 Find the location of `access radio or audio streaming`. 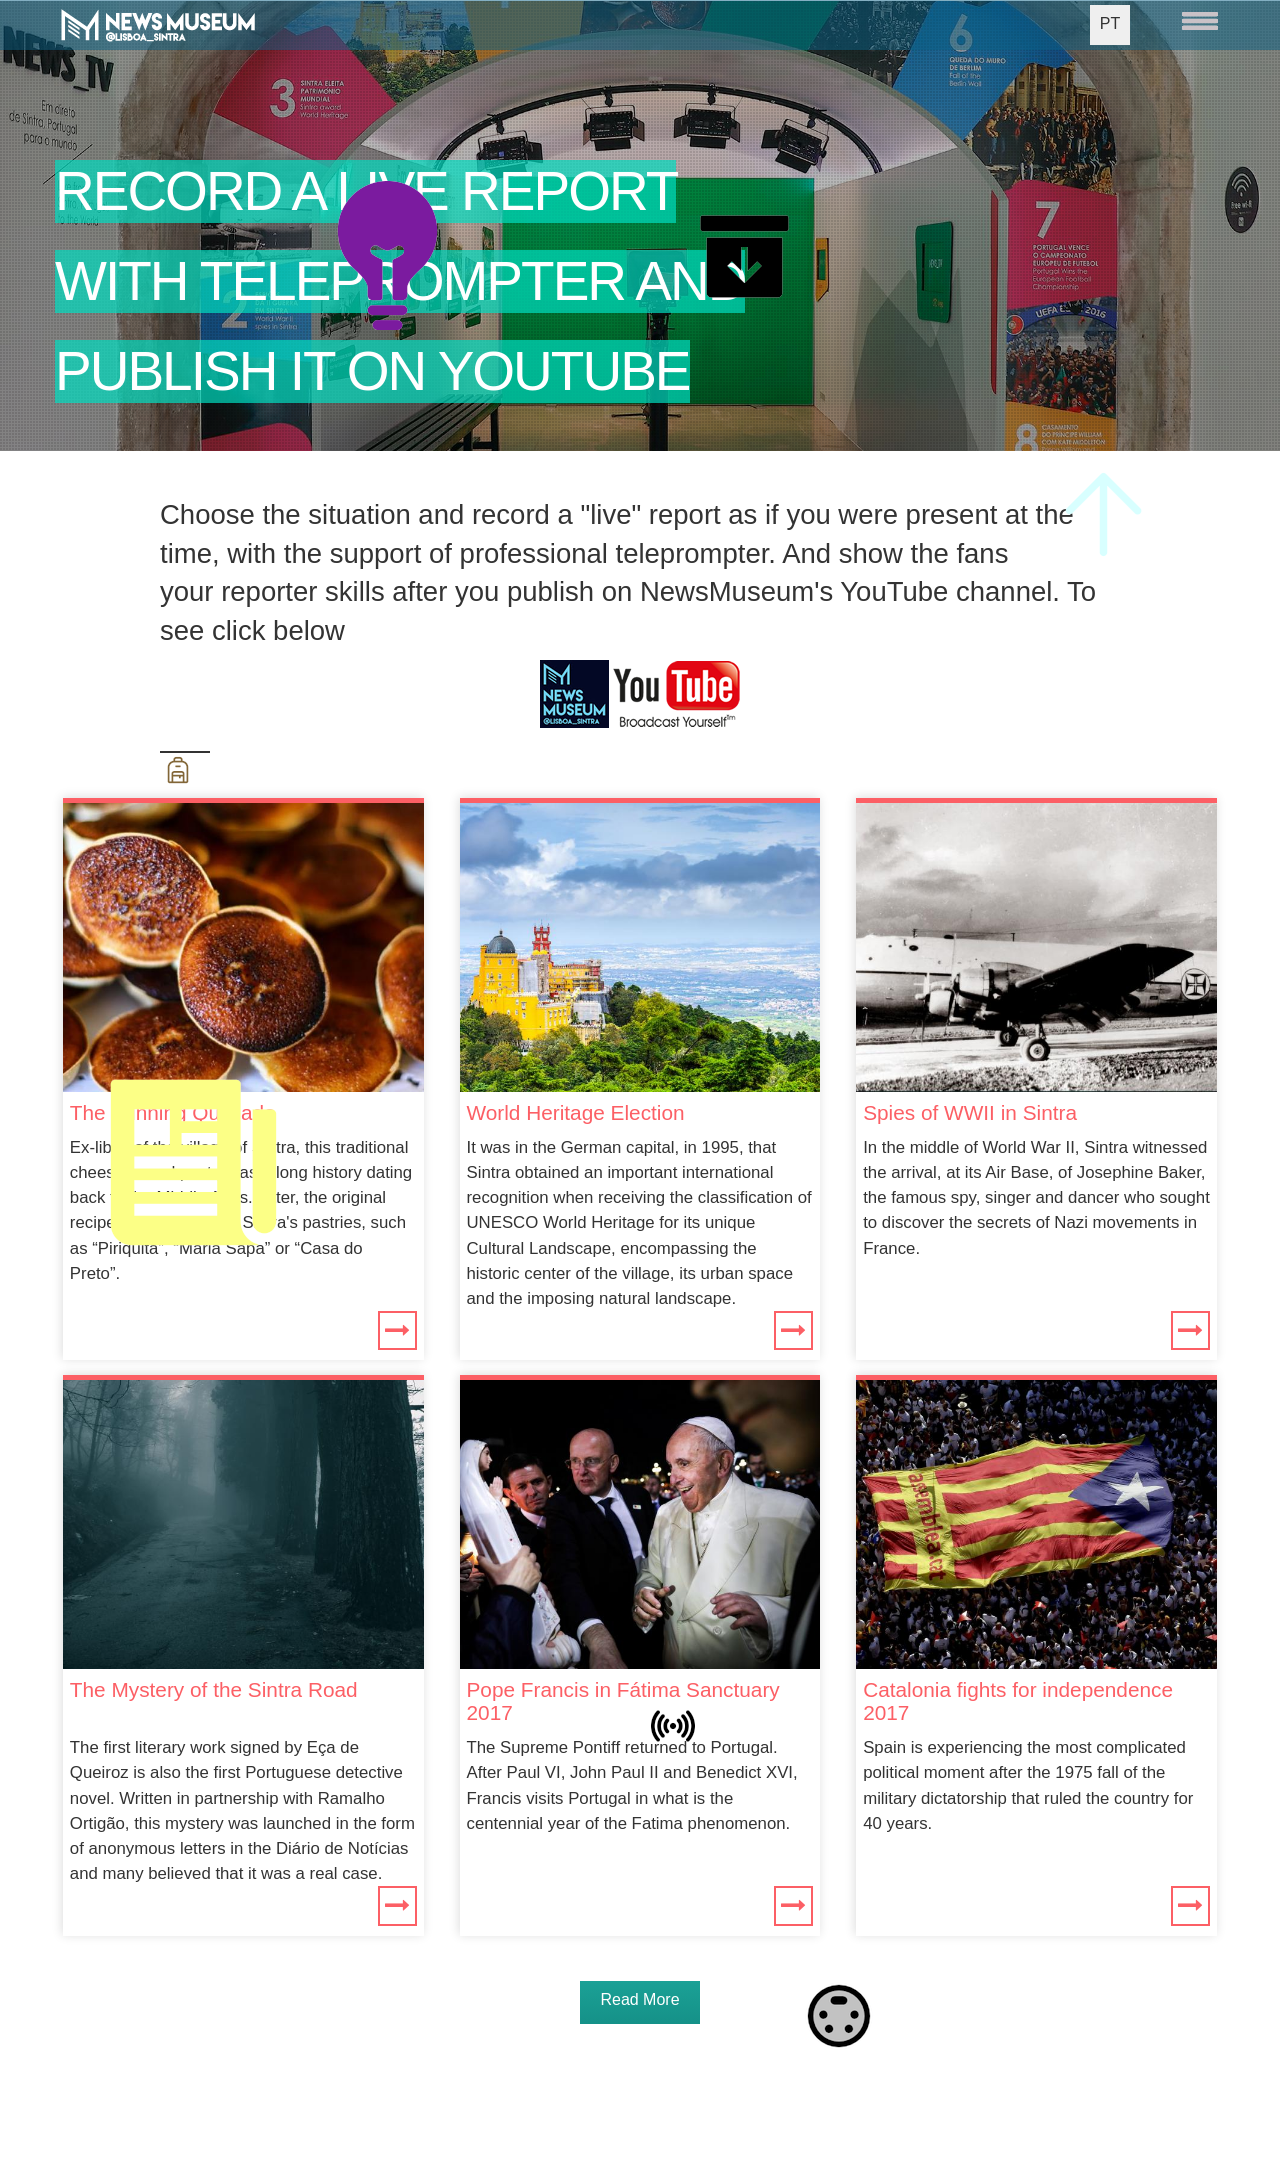

access radio or audio streaming is located at coordinates (673, 1726).